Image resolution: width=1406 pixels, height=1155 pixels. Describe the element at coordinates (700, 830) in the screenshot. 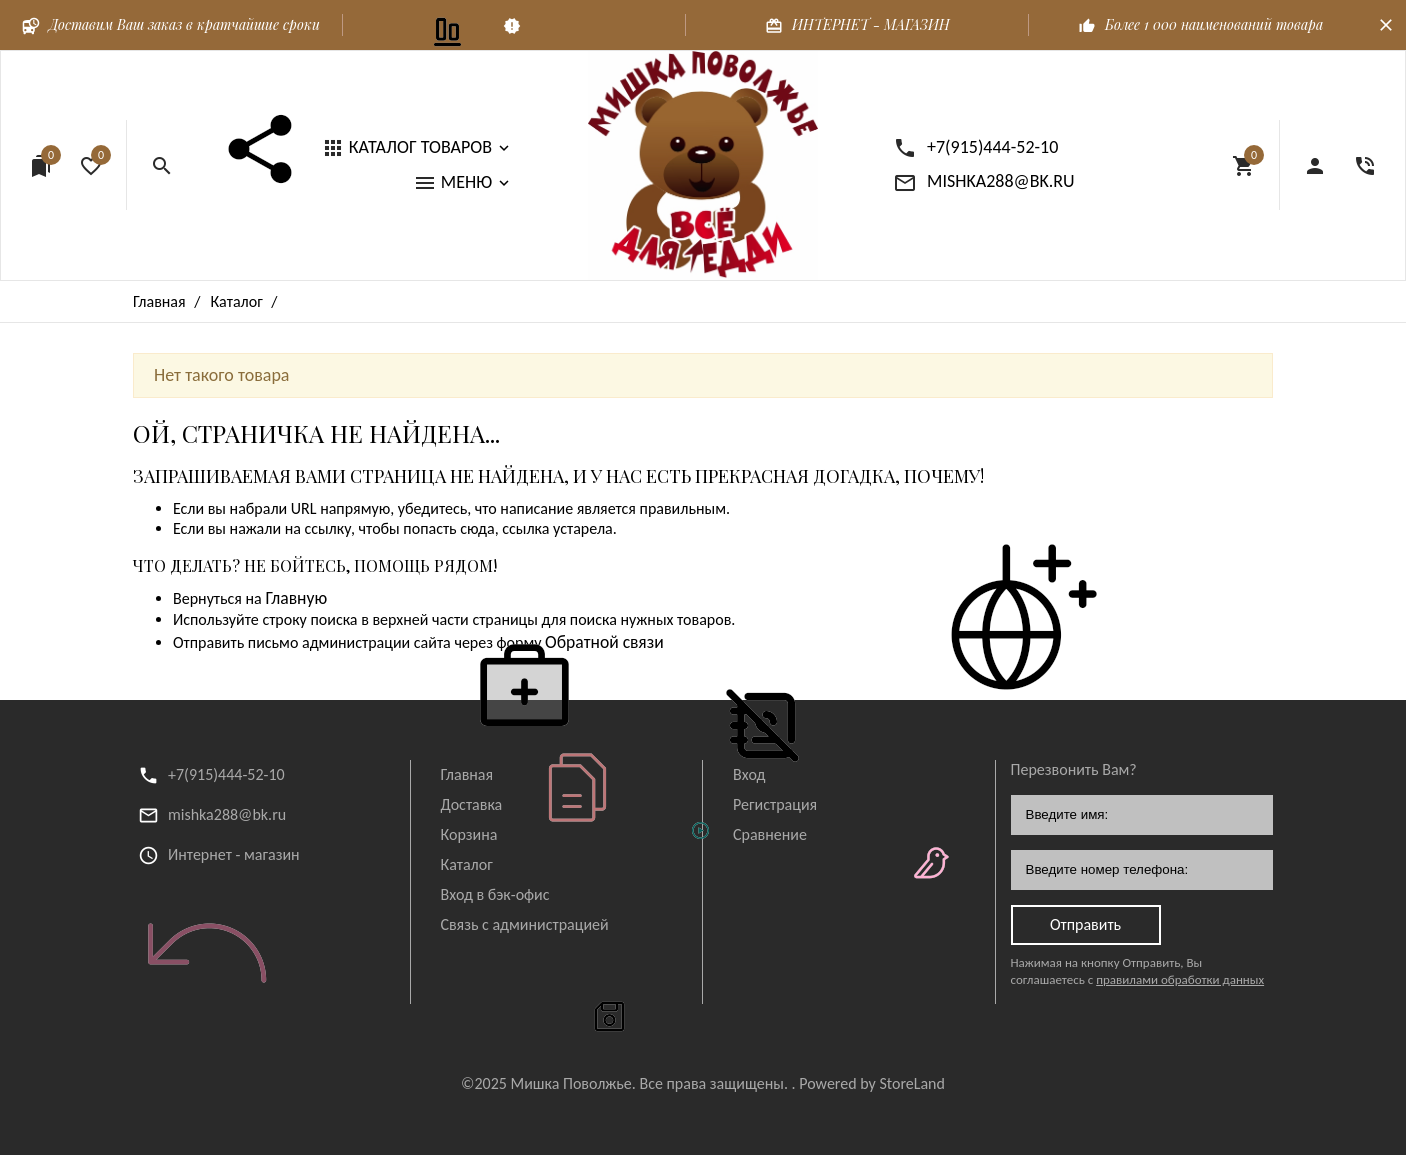

I see `play media or video content` at that location.